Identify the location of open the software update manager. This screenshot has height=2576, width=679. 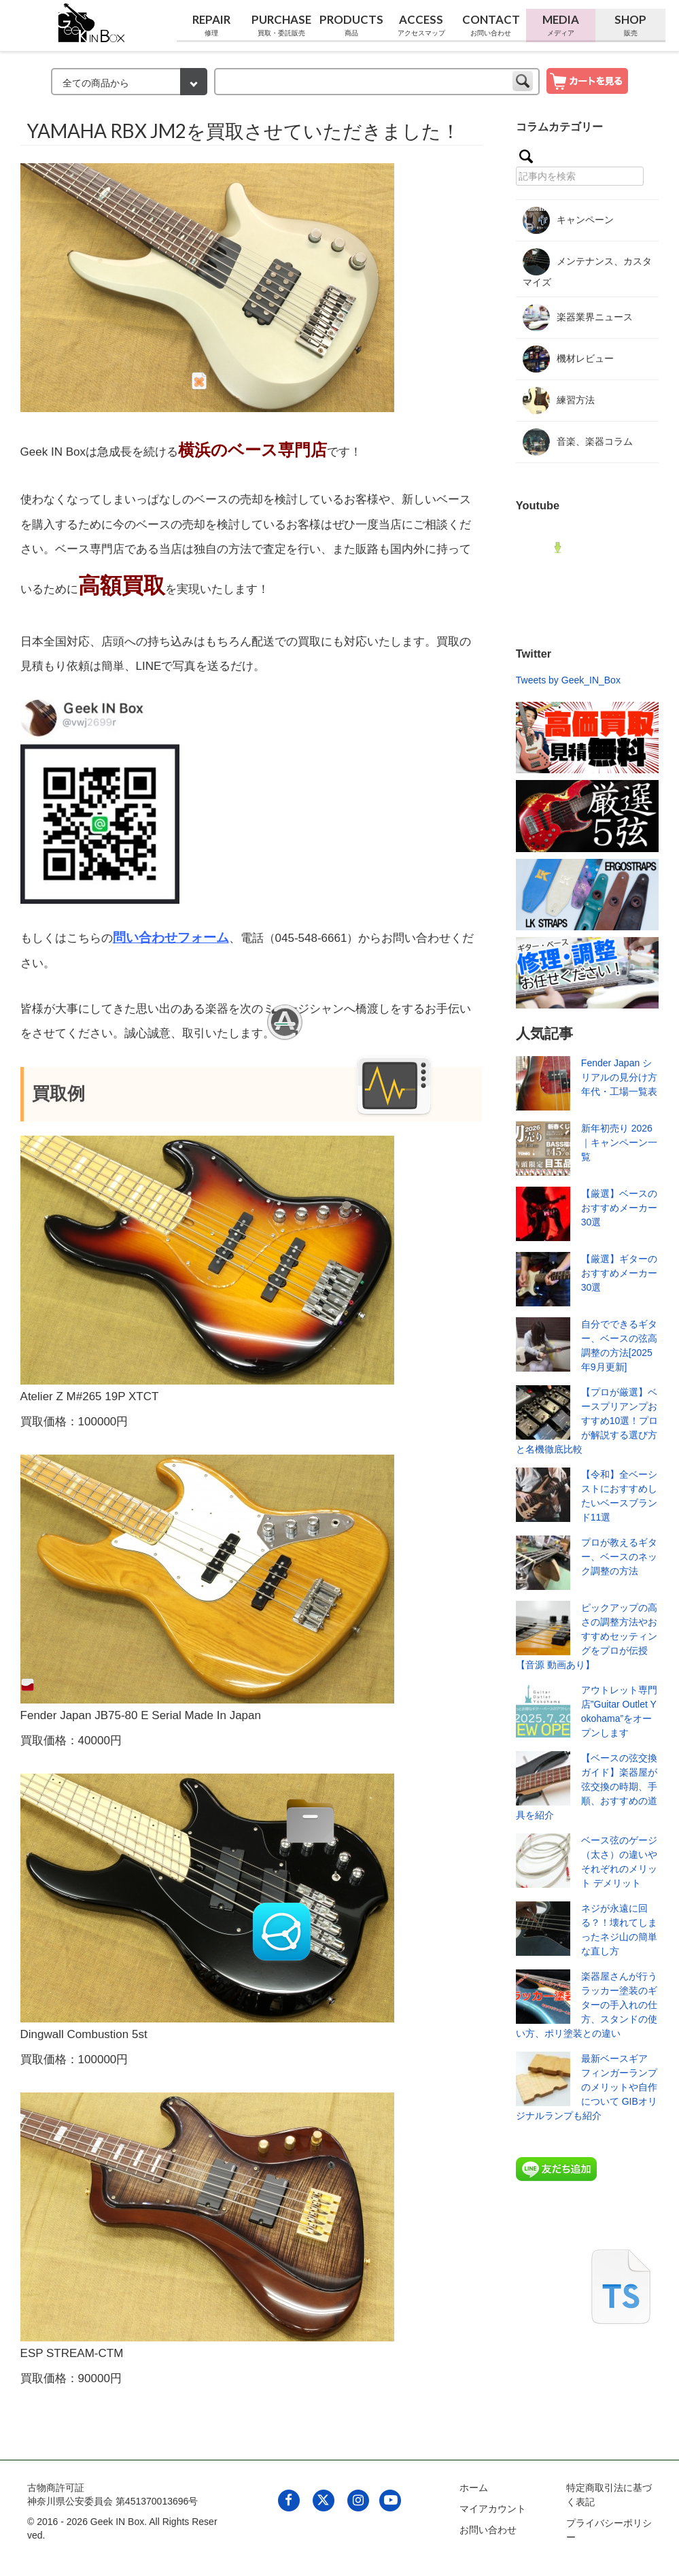
(285, 1022).